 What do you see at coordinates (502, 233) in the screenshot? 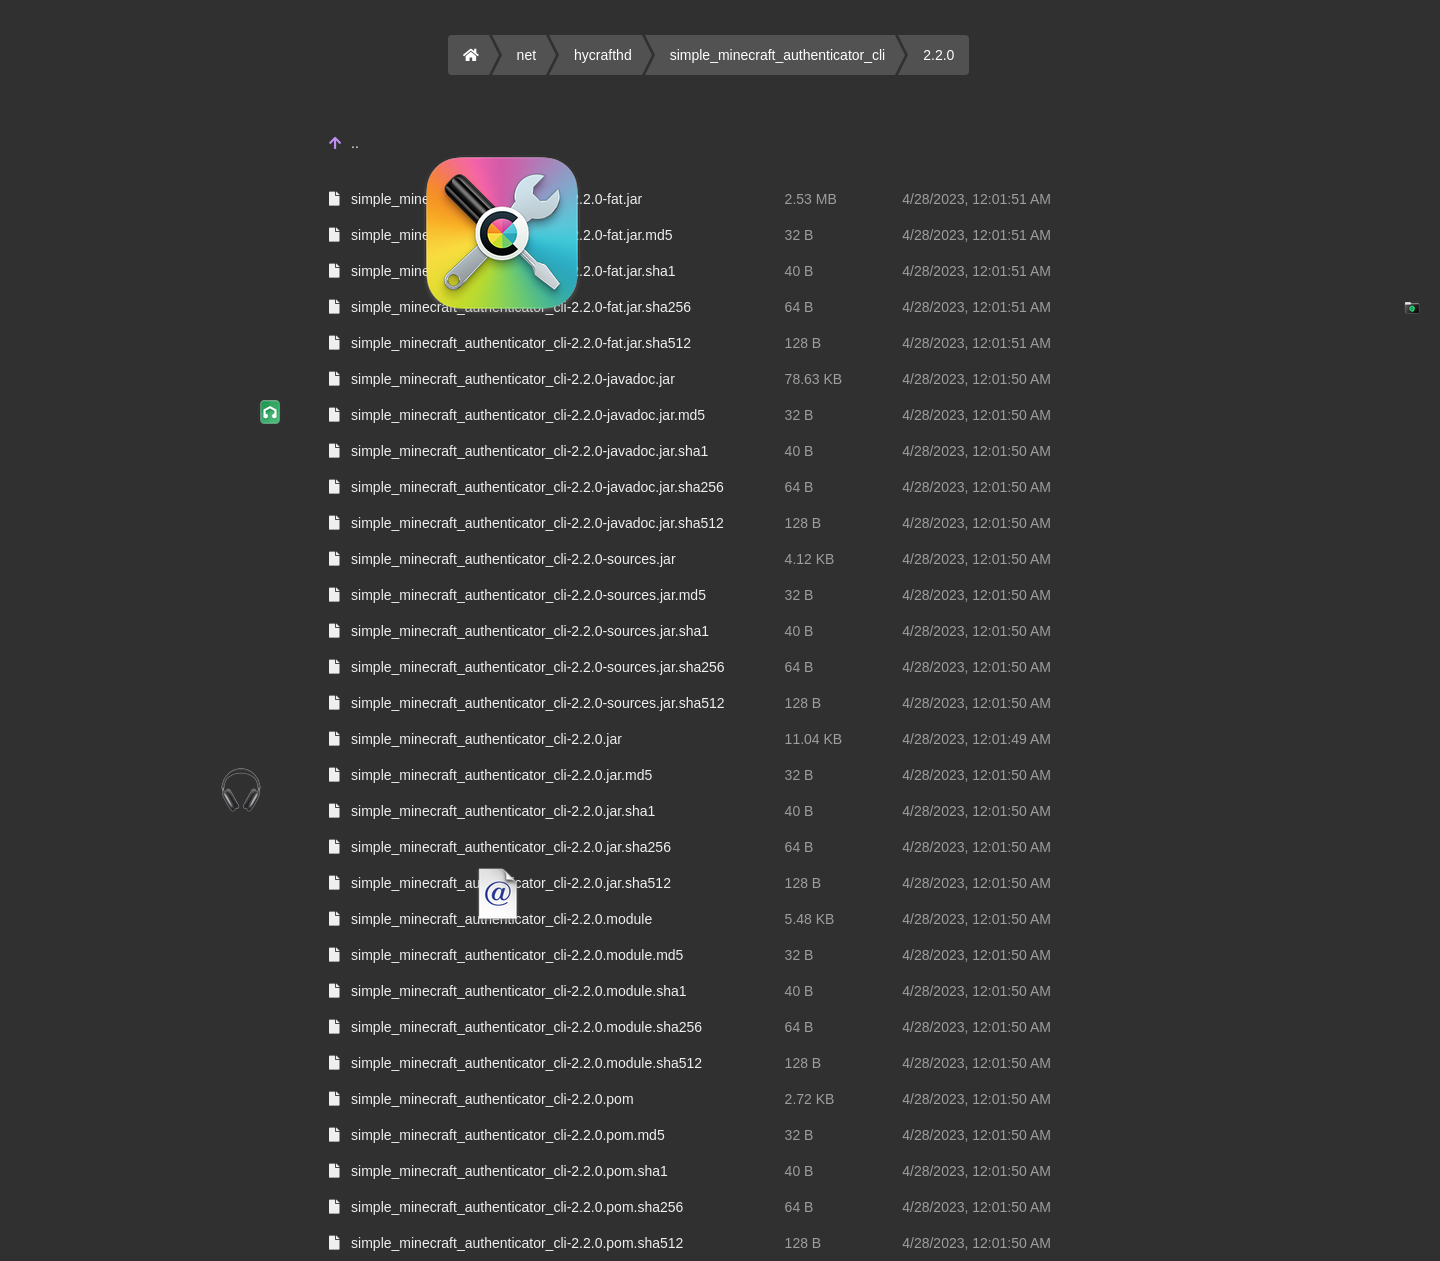
I see `open ColorSync Utility to manage color profiles` at bounding box center [502, 233].